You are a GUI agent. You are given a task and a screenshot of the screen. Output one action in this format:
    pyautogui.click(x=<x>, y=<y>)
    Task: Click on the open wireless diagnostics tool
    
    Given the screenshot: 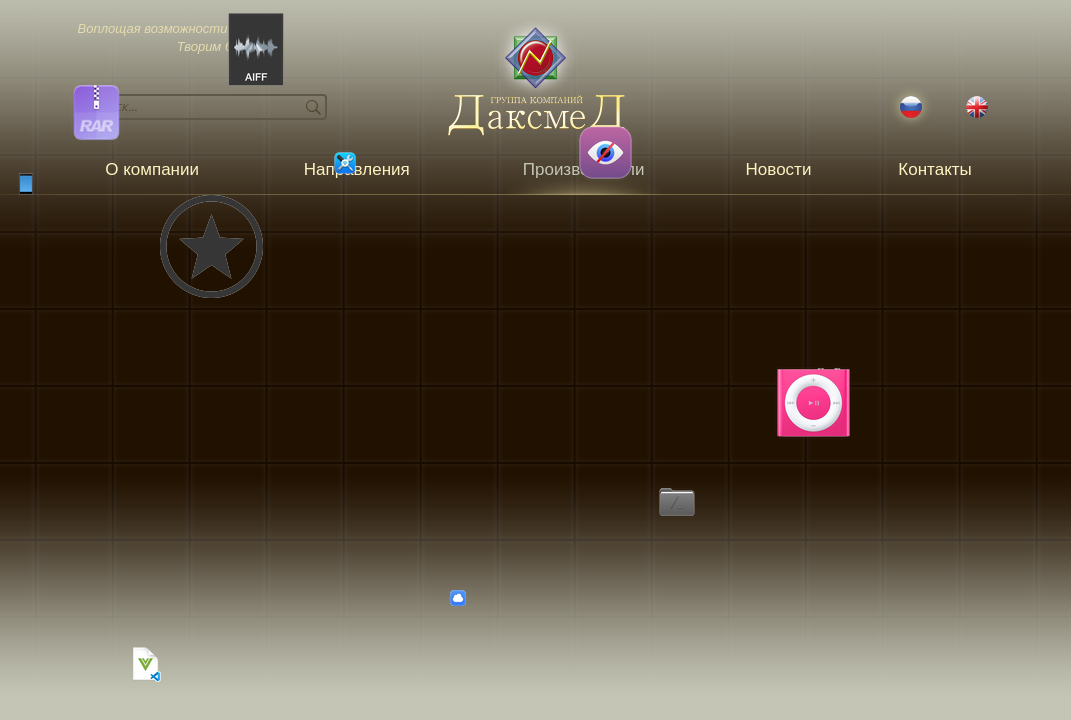 What is the action you would take?
    pyautogui.click(x=345, y=163)
    